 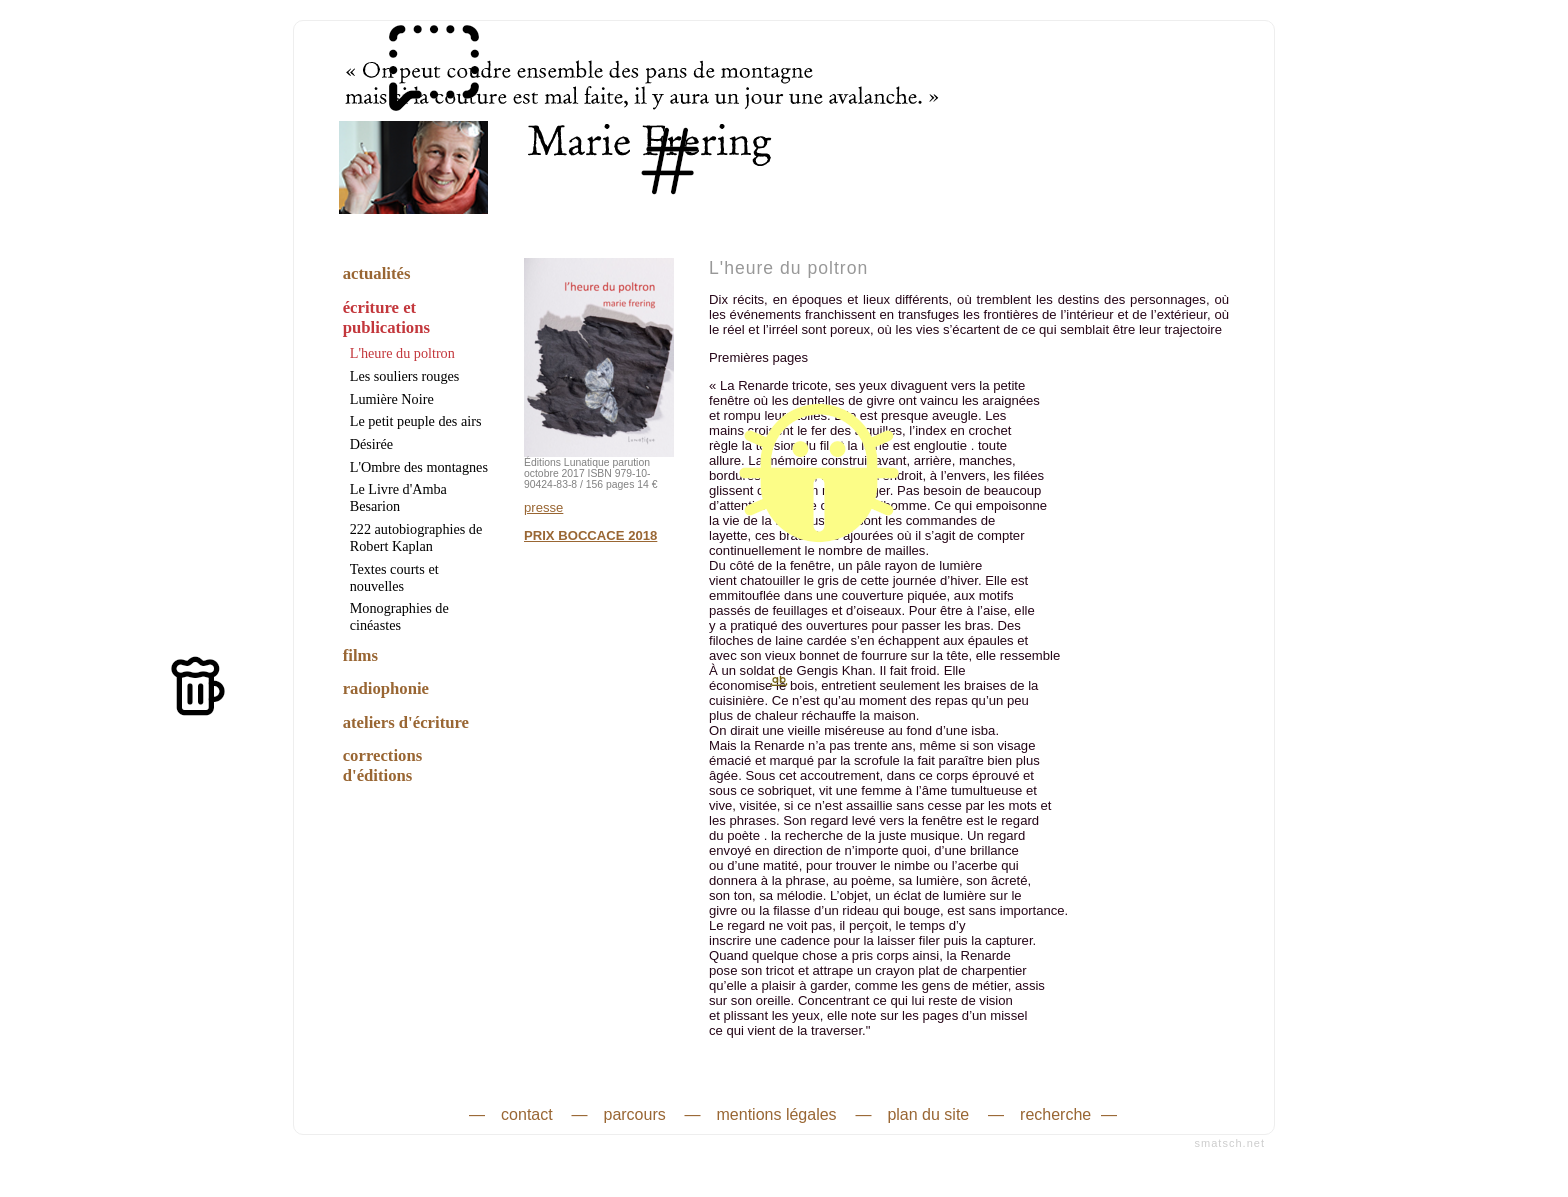 I want to click on compose a draft message, so click(x=434, y=66).